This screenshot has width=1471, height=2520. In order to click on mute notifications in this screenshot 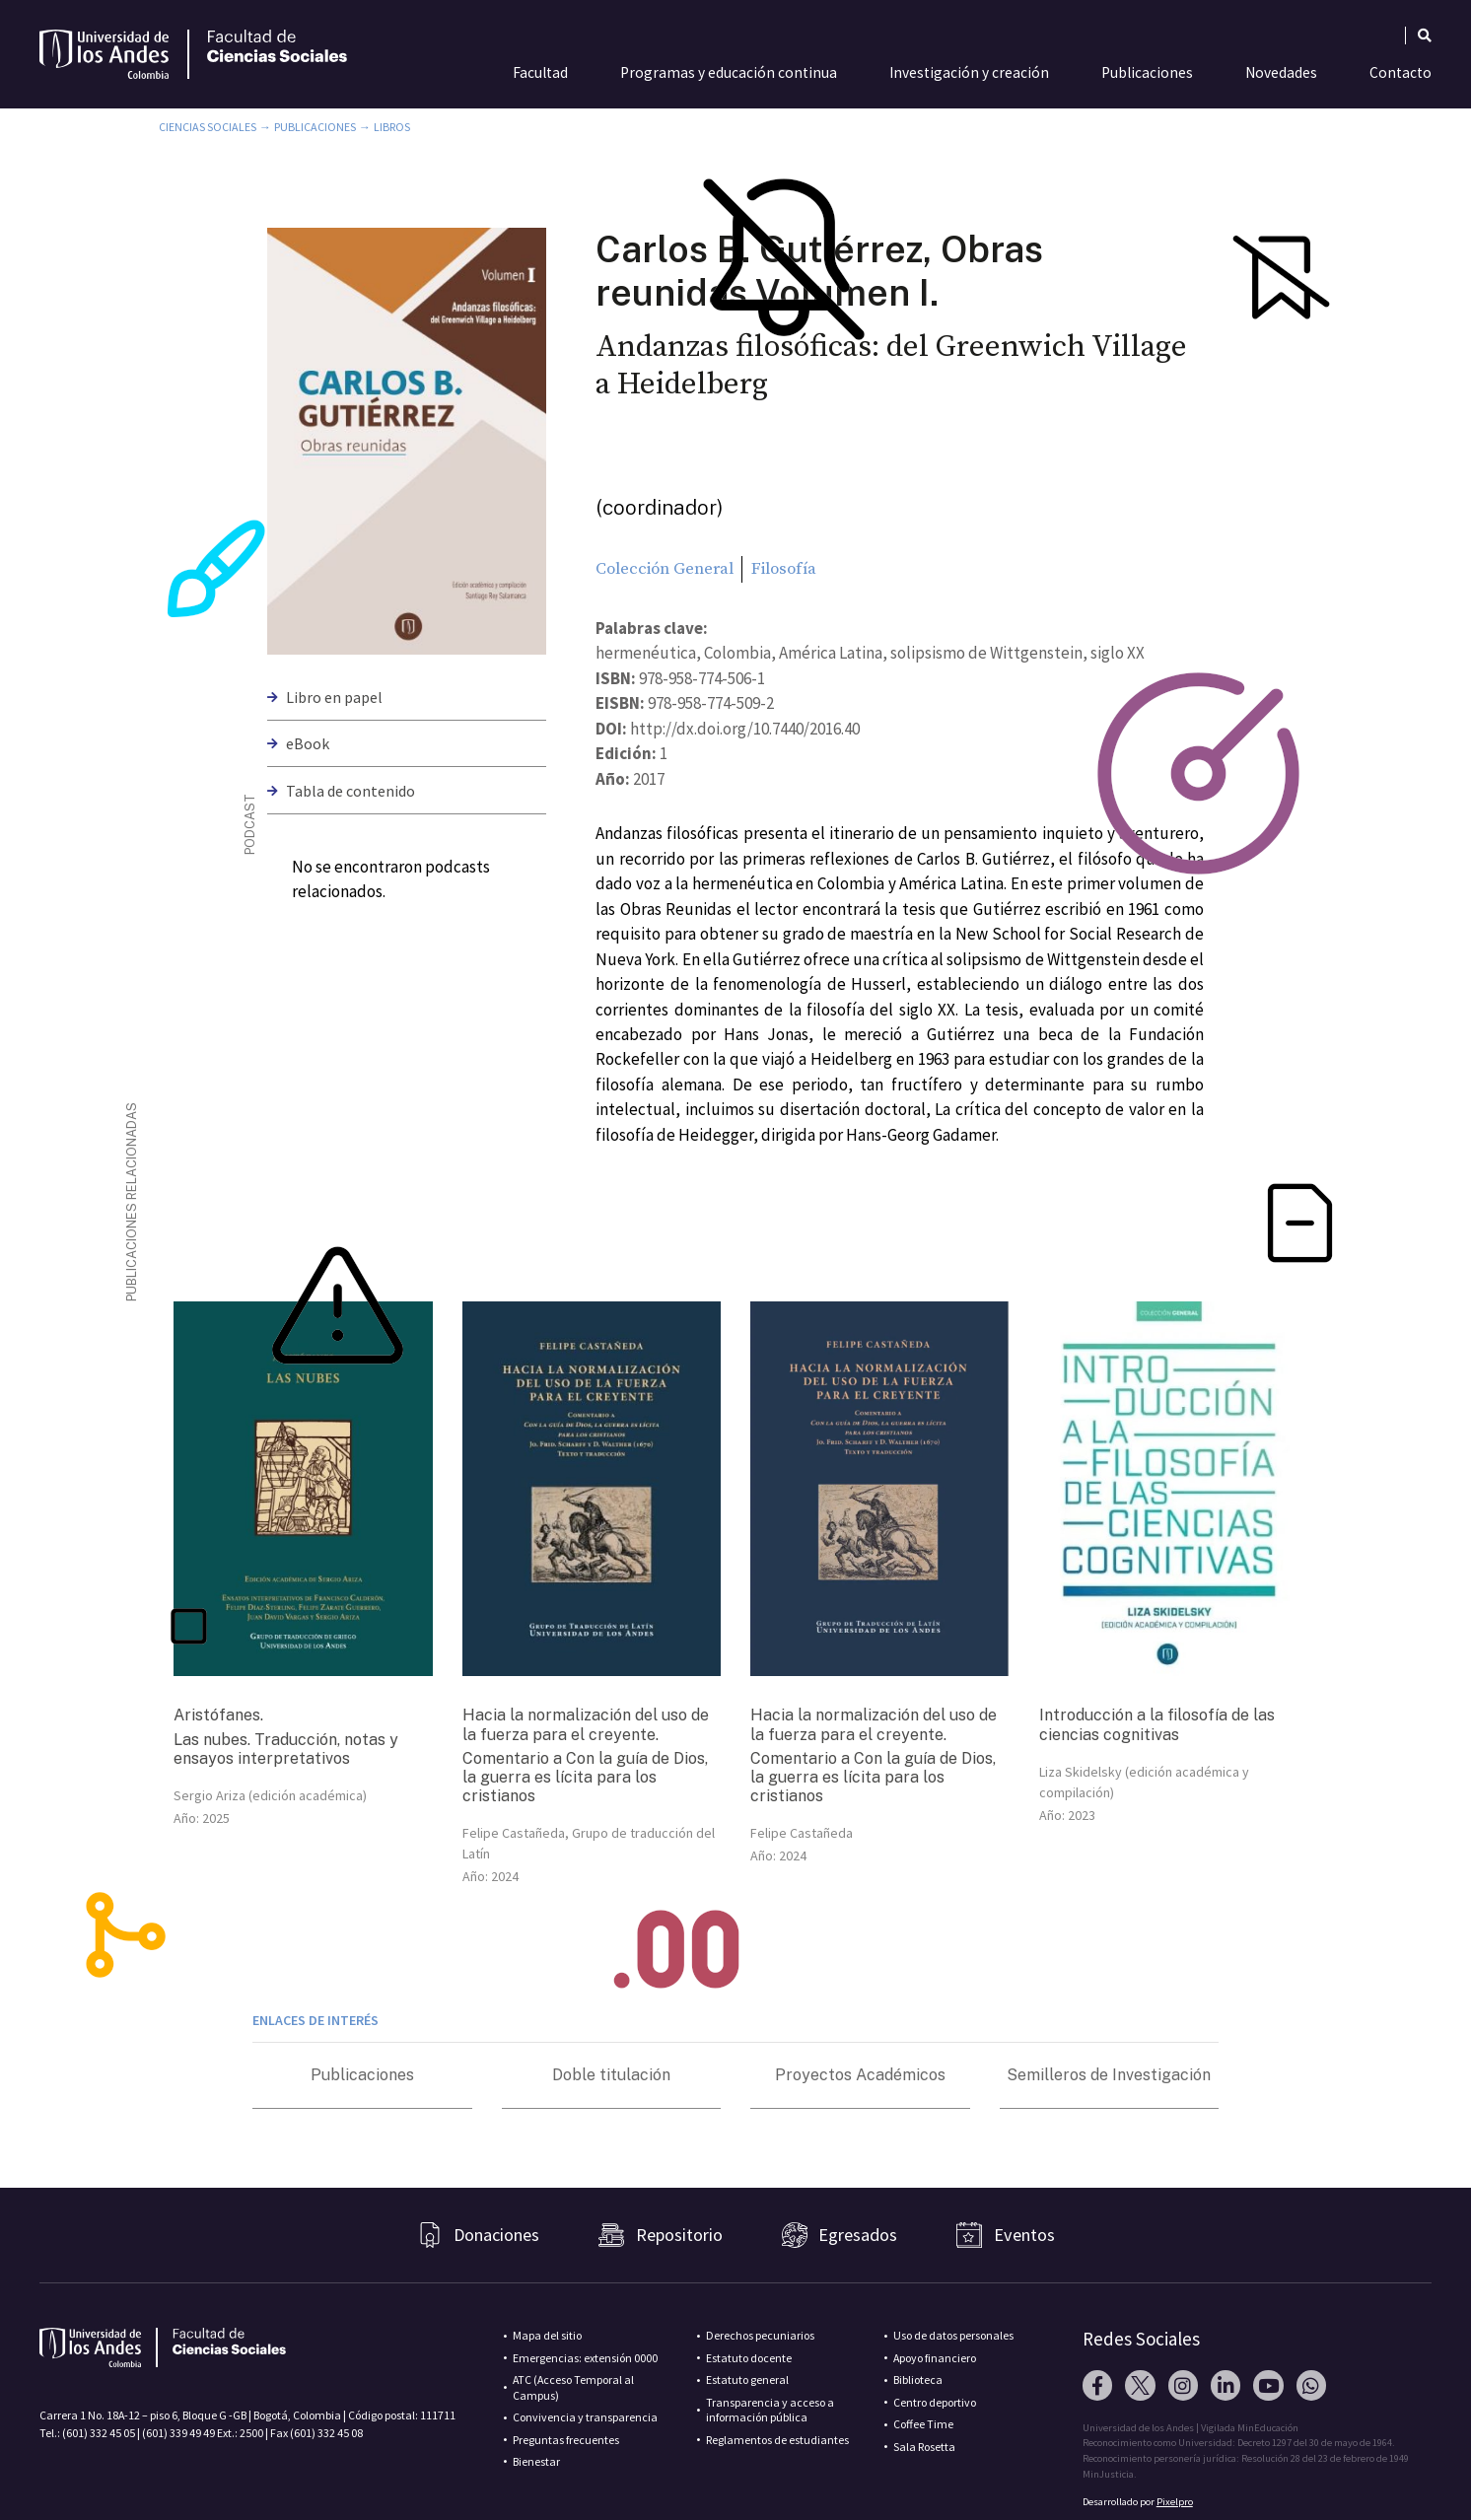, I will do `click(784, 259)`.